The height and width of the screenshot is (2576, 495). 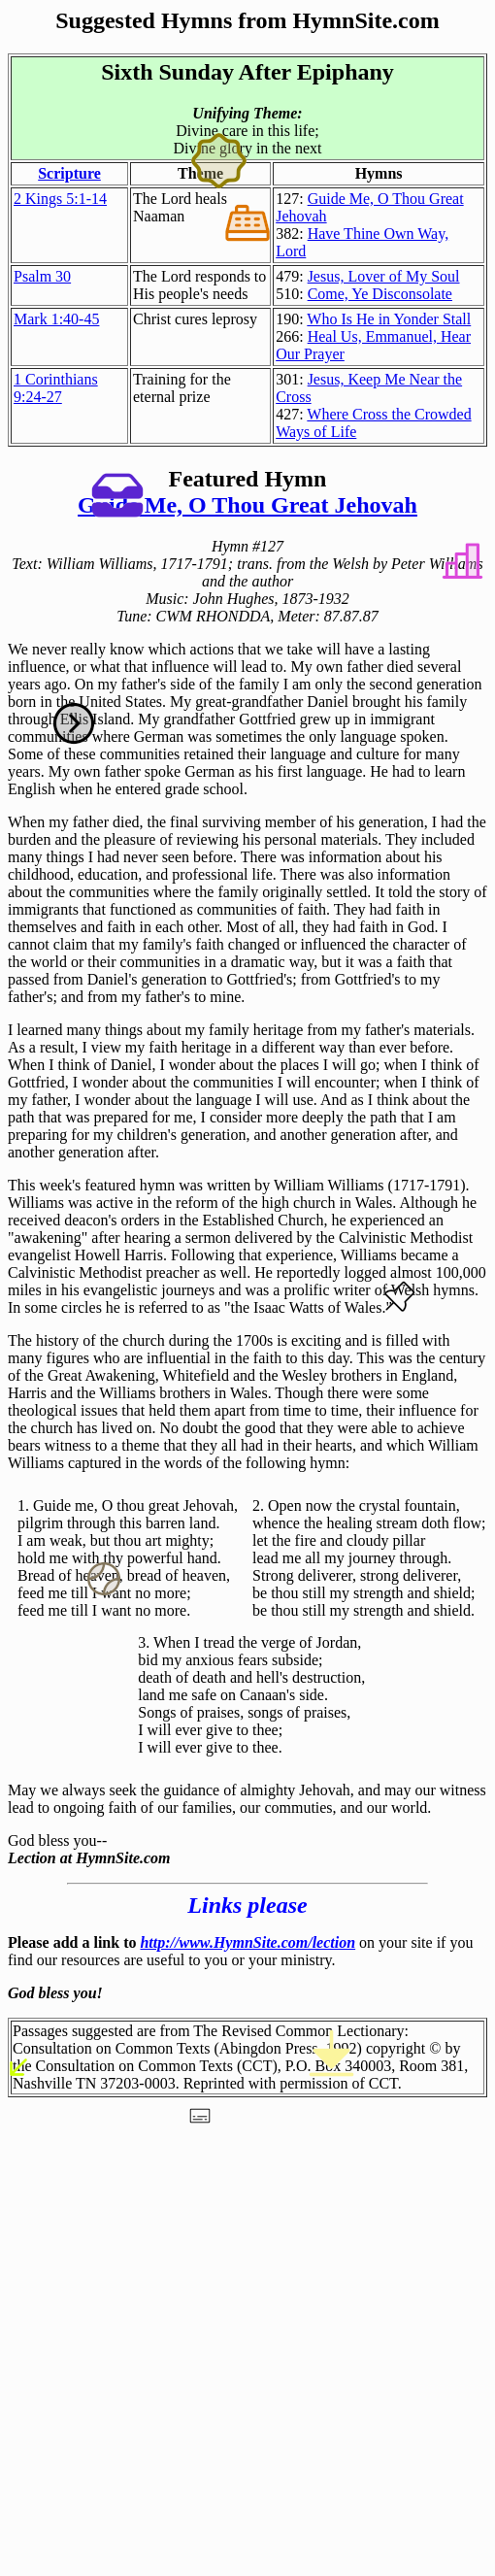 I want to click on enable subtitles or closed captions, so click(x=200, y=2116).